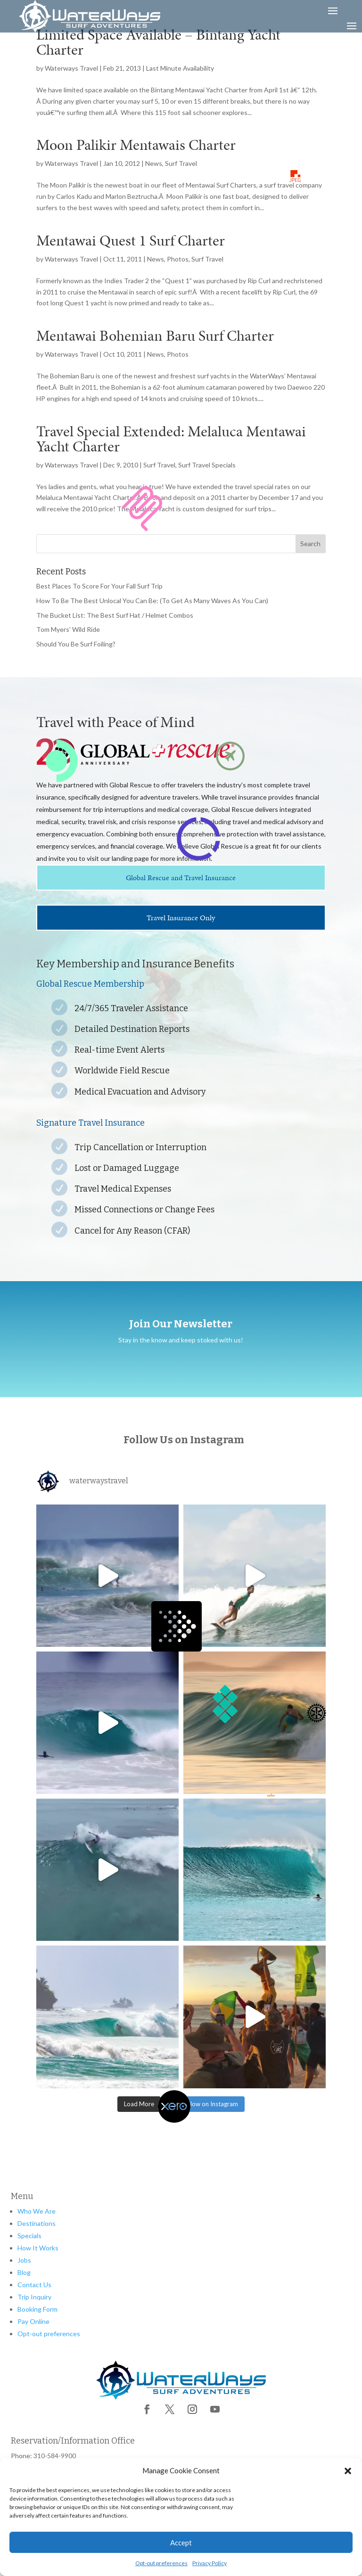 This screenshot has height=2576, width=362. I want to click on view data breakdown by category, so click(198, 839).